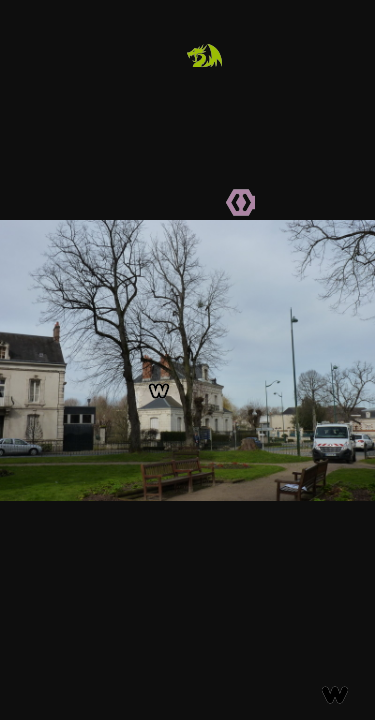  Describe the element at coordinates (240, 202) in the screenshot. I see `keycloak identity and access management platform` at that location.